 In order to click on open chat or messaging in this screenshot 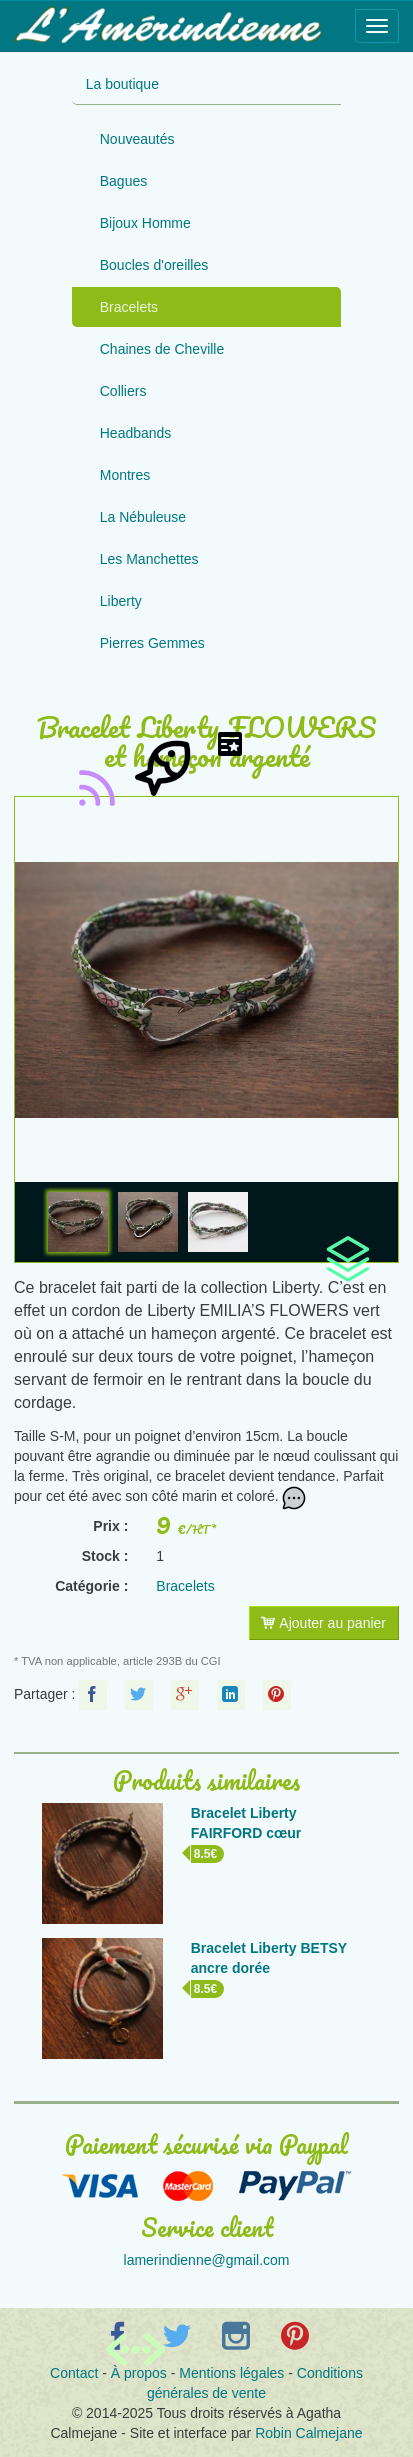, I will do `click(294, 1498)`.